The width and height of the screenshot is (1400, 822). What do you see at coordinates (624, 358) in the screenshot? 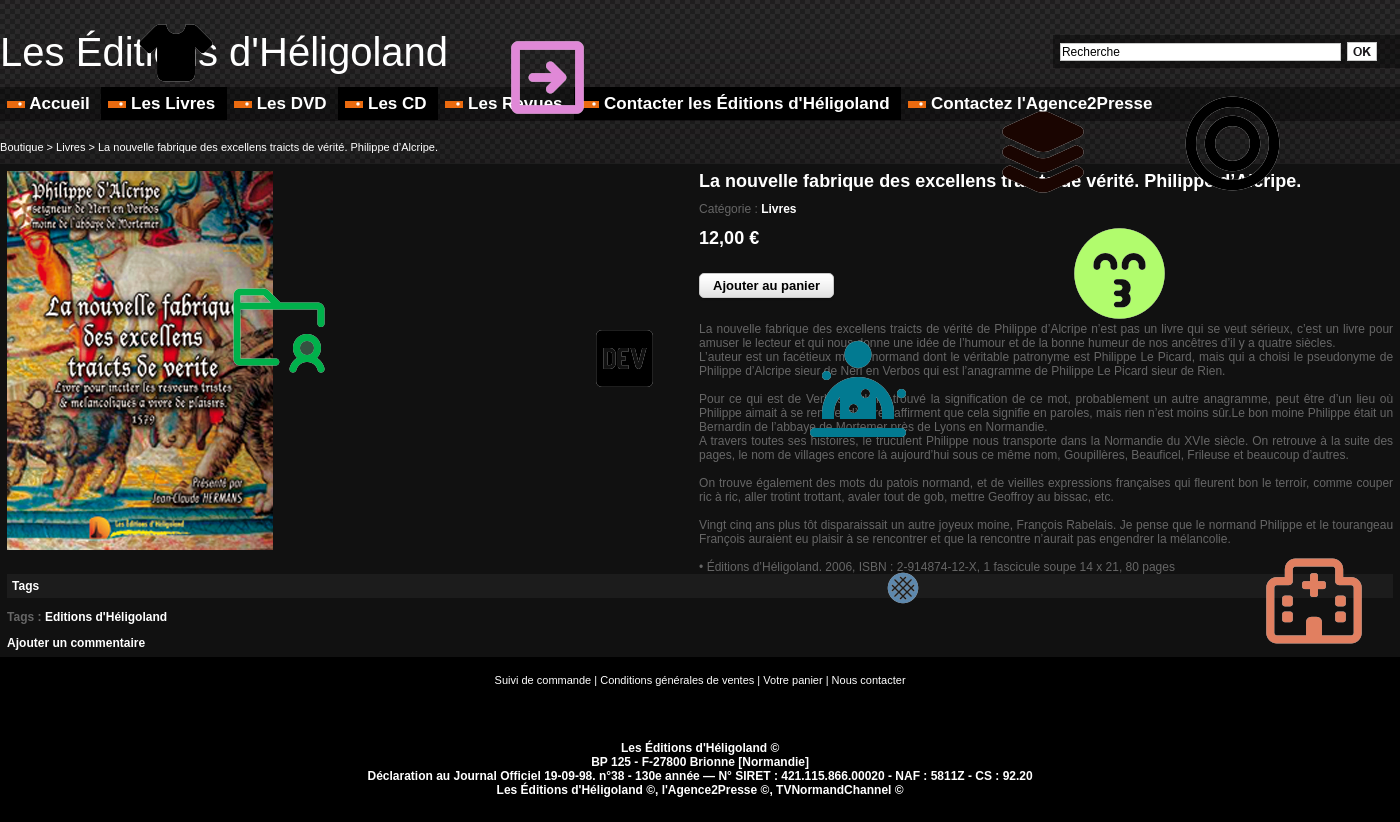
I see `dev.to community platform logo` at bounding box center [624, 358].